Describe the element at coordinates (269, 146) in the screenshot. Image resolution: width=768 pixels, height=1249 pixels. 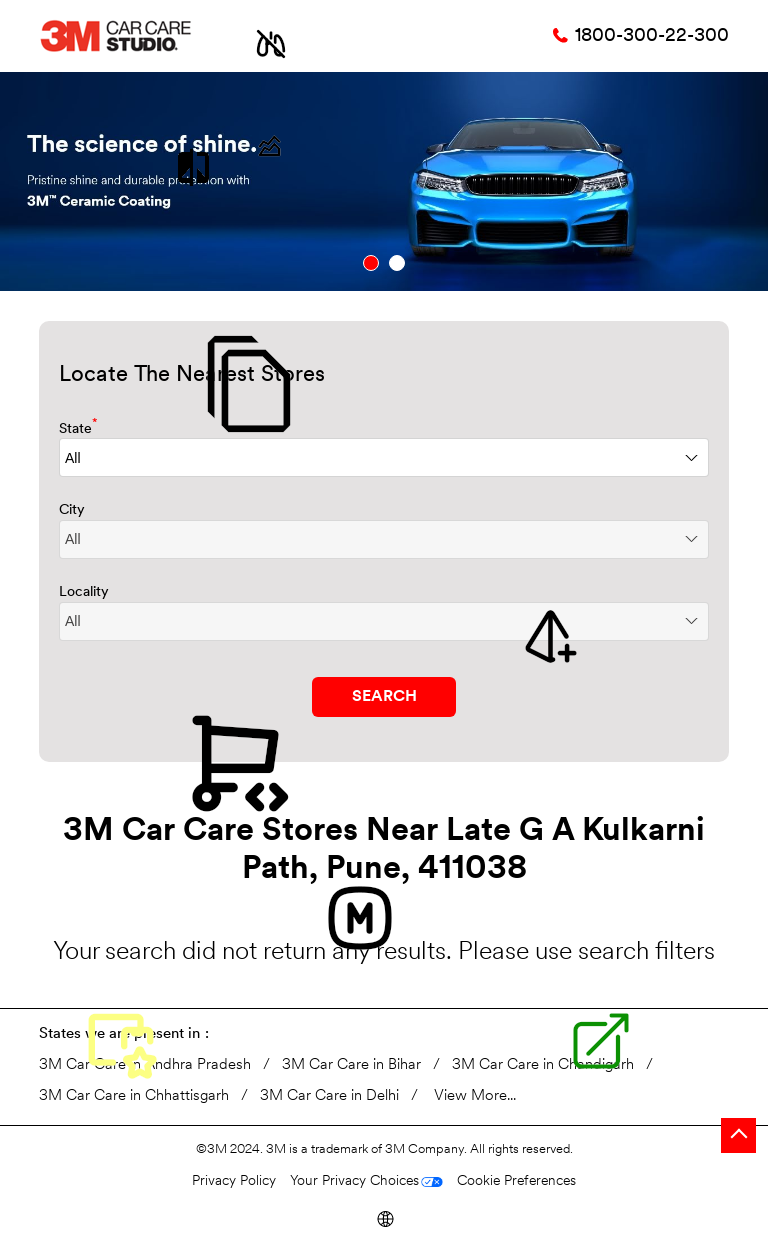
I see `view area chart with trend line overlay` at that location.